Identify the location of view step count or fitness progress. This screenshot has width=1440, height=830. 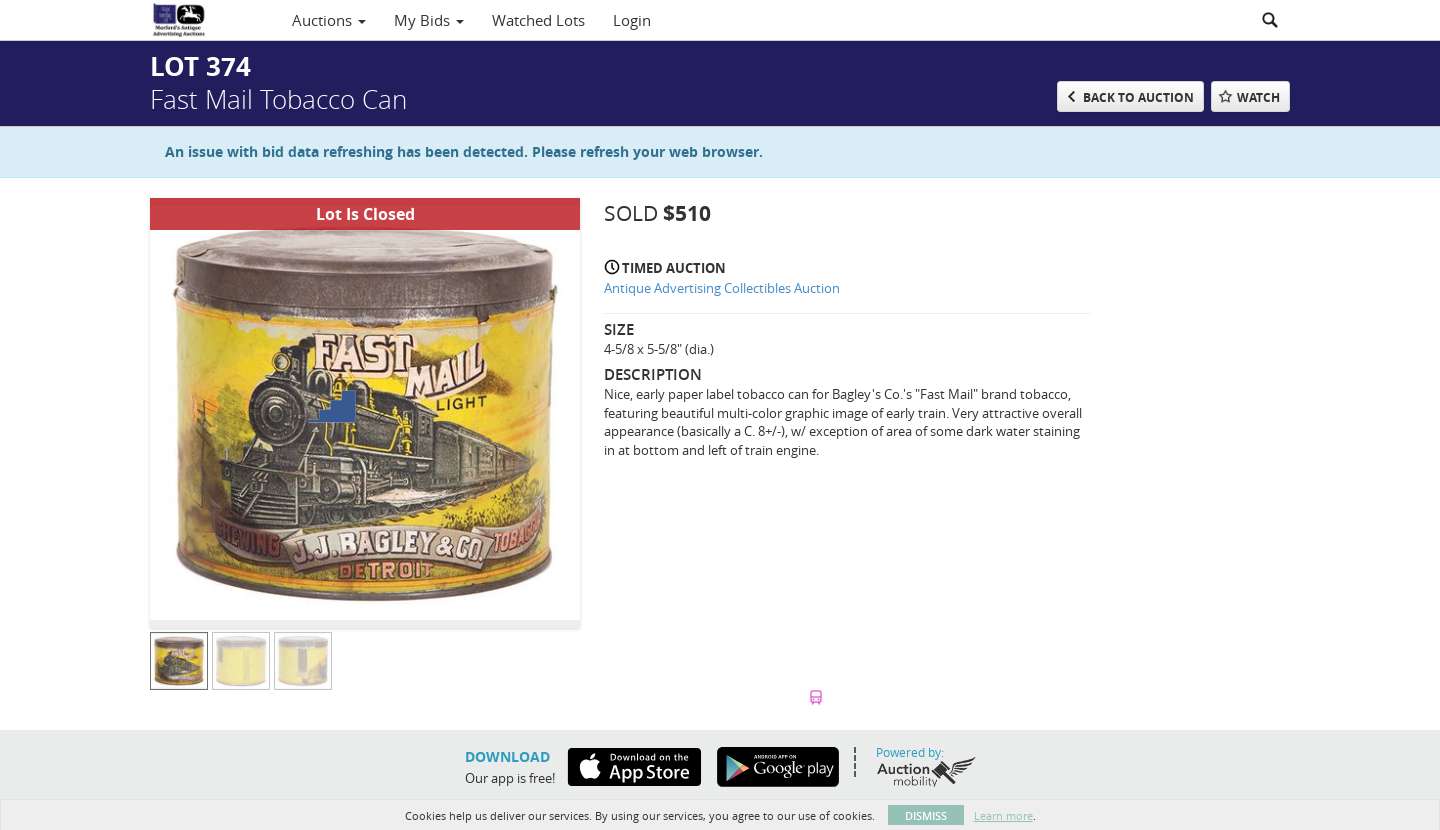
(333, 406).